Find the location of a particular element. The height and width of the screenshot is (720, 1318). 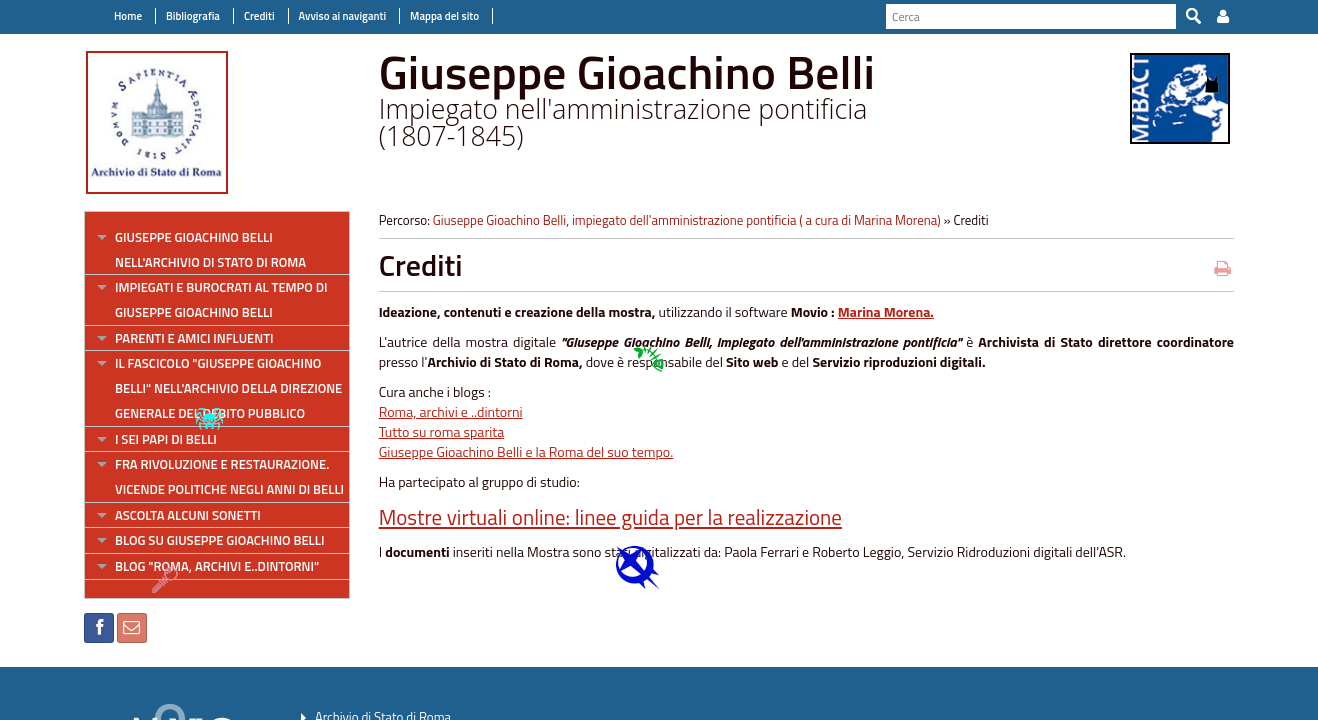

indicates bug or pest-related content in a game is located at coordinates (209, 419).